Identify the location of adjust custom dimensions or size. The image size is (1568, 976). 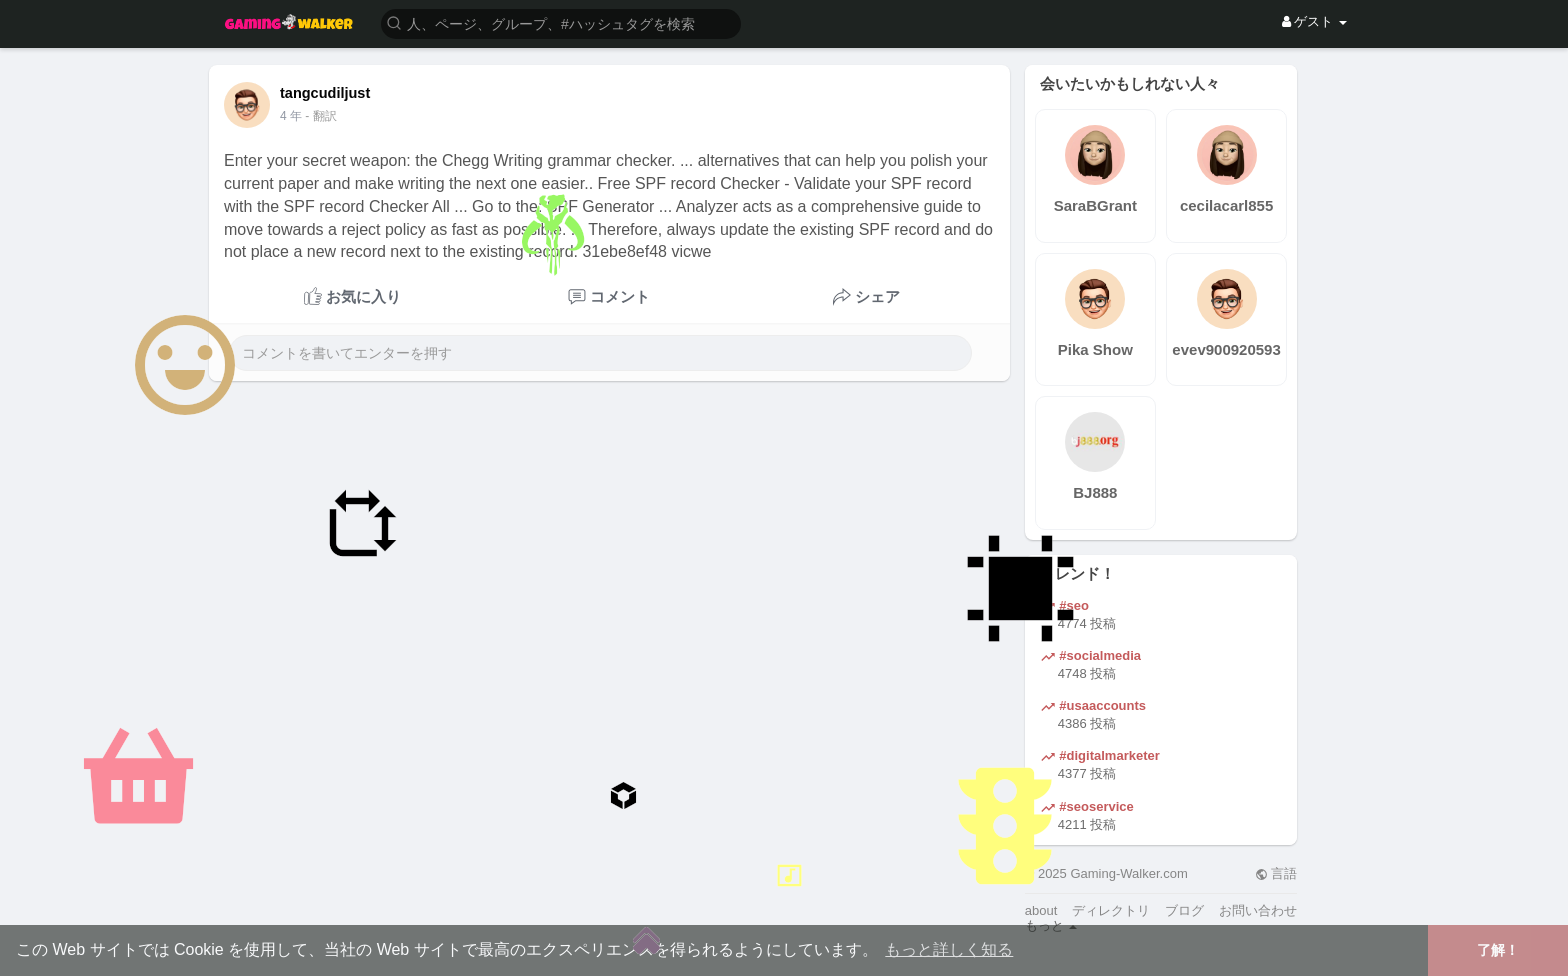
(359, 527).